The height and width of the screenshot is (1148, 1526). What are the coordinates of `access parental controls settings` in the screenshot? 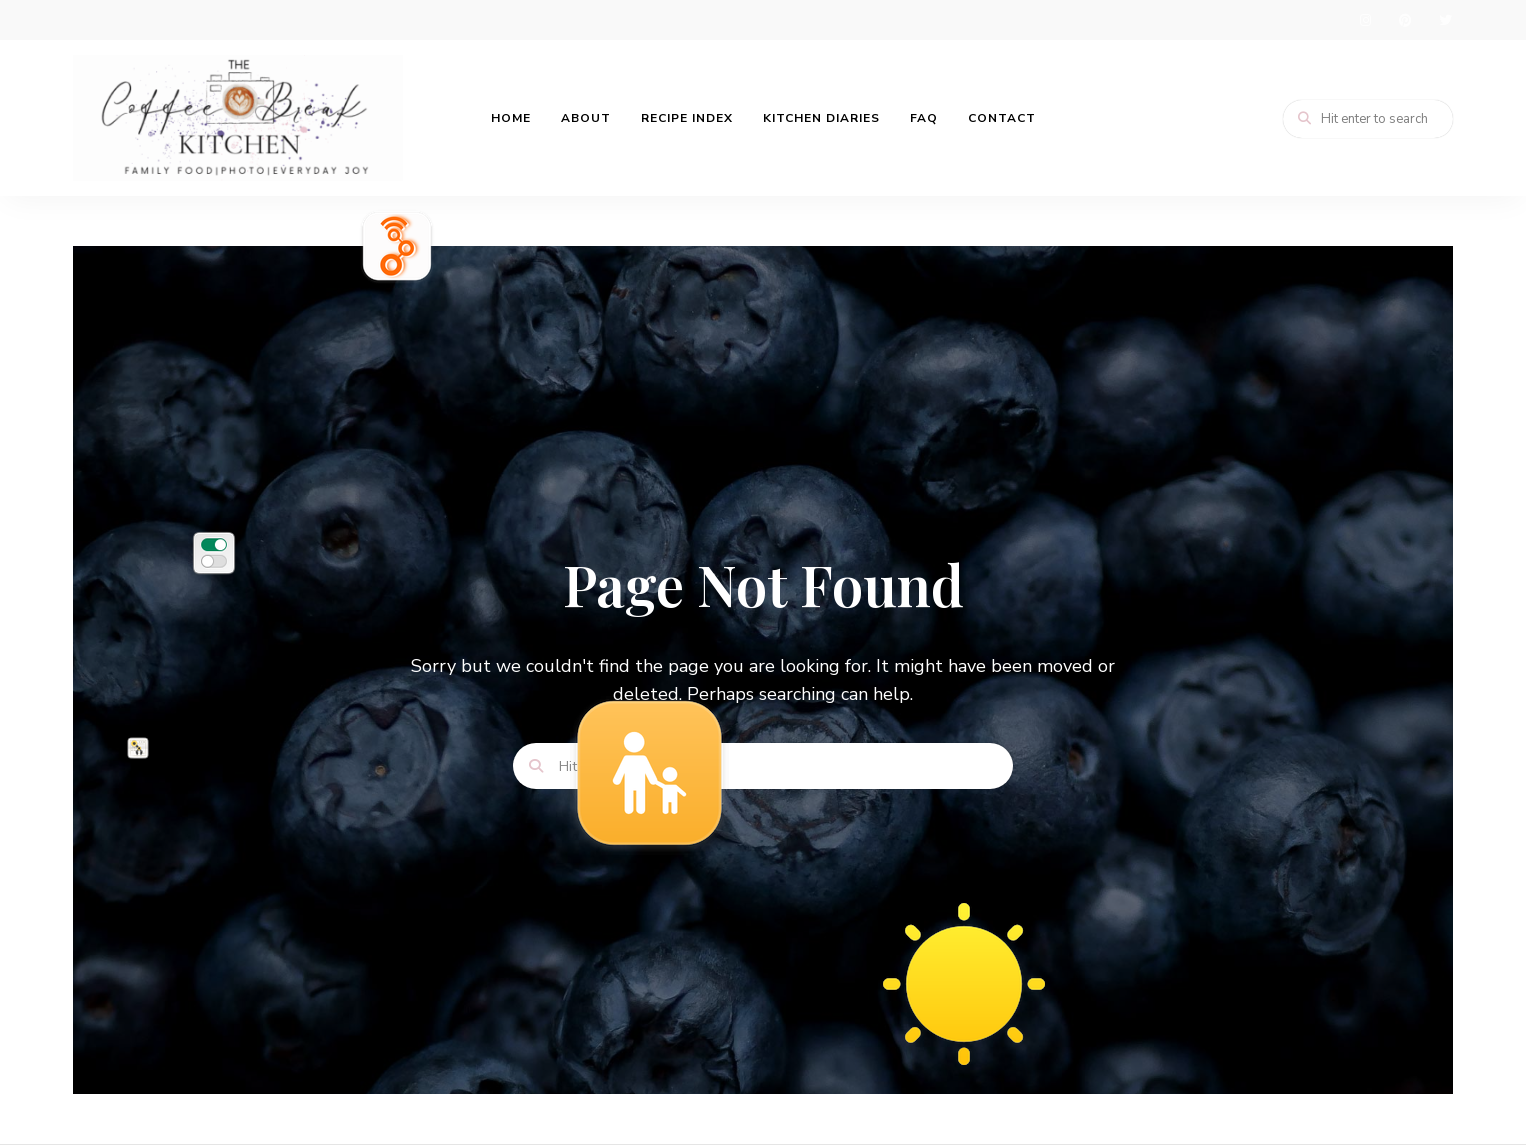 It's located at (649, 775).